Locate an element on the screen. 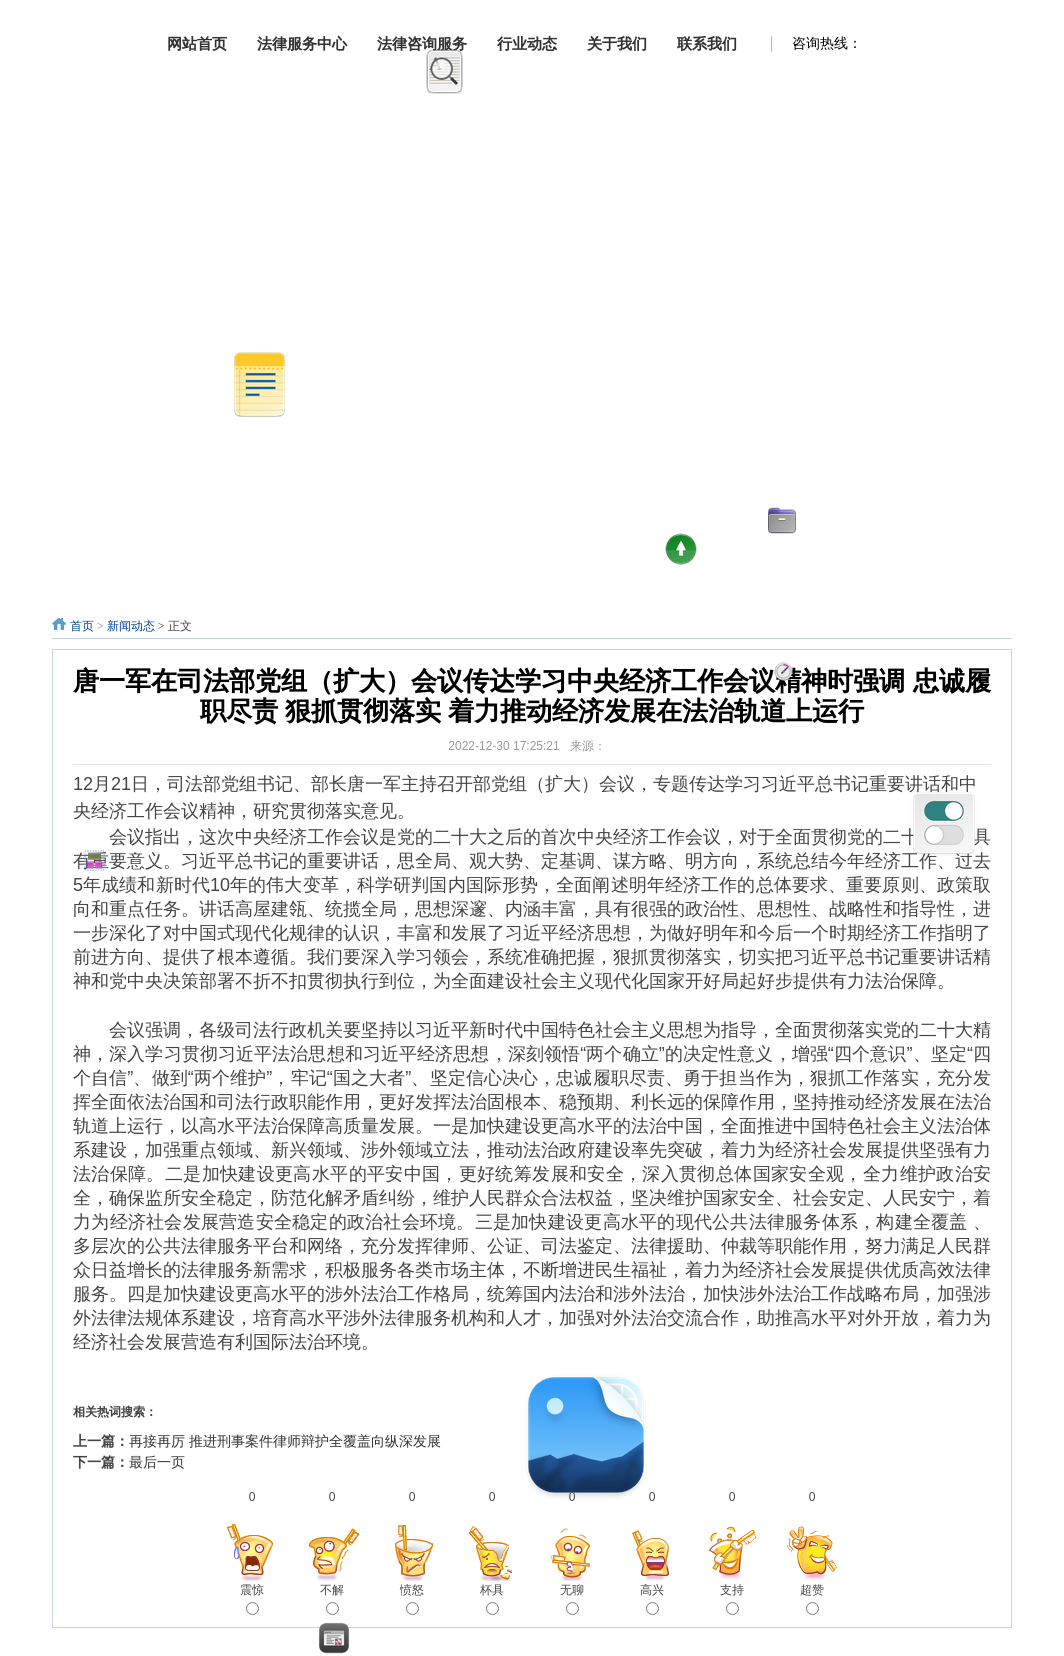 This screenshot has height=1656, width=1064. open wallpaper settings is located at coordinates (586, 1435).